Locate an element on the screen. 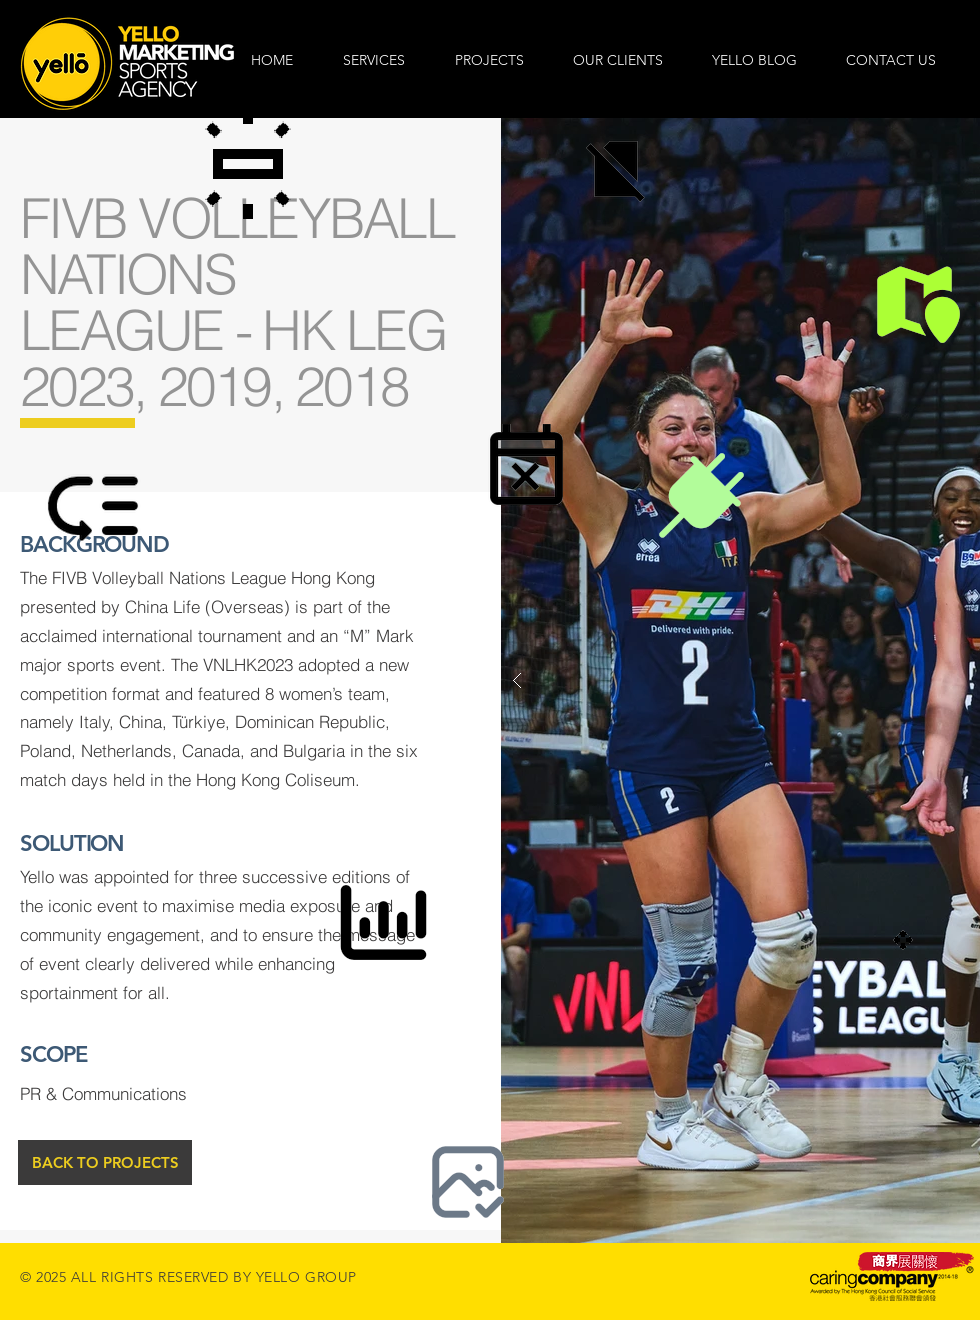 The height and width of the screenshot is (1320, 980). view location on map is located at coordinates (914, 301).